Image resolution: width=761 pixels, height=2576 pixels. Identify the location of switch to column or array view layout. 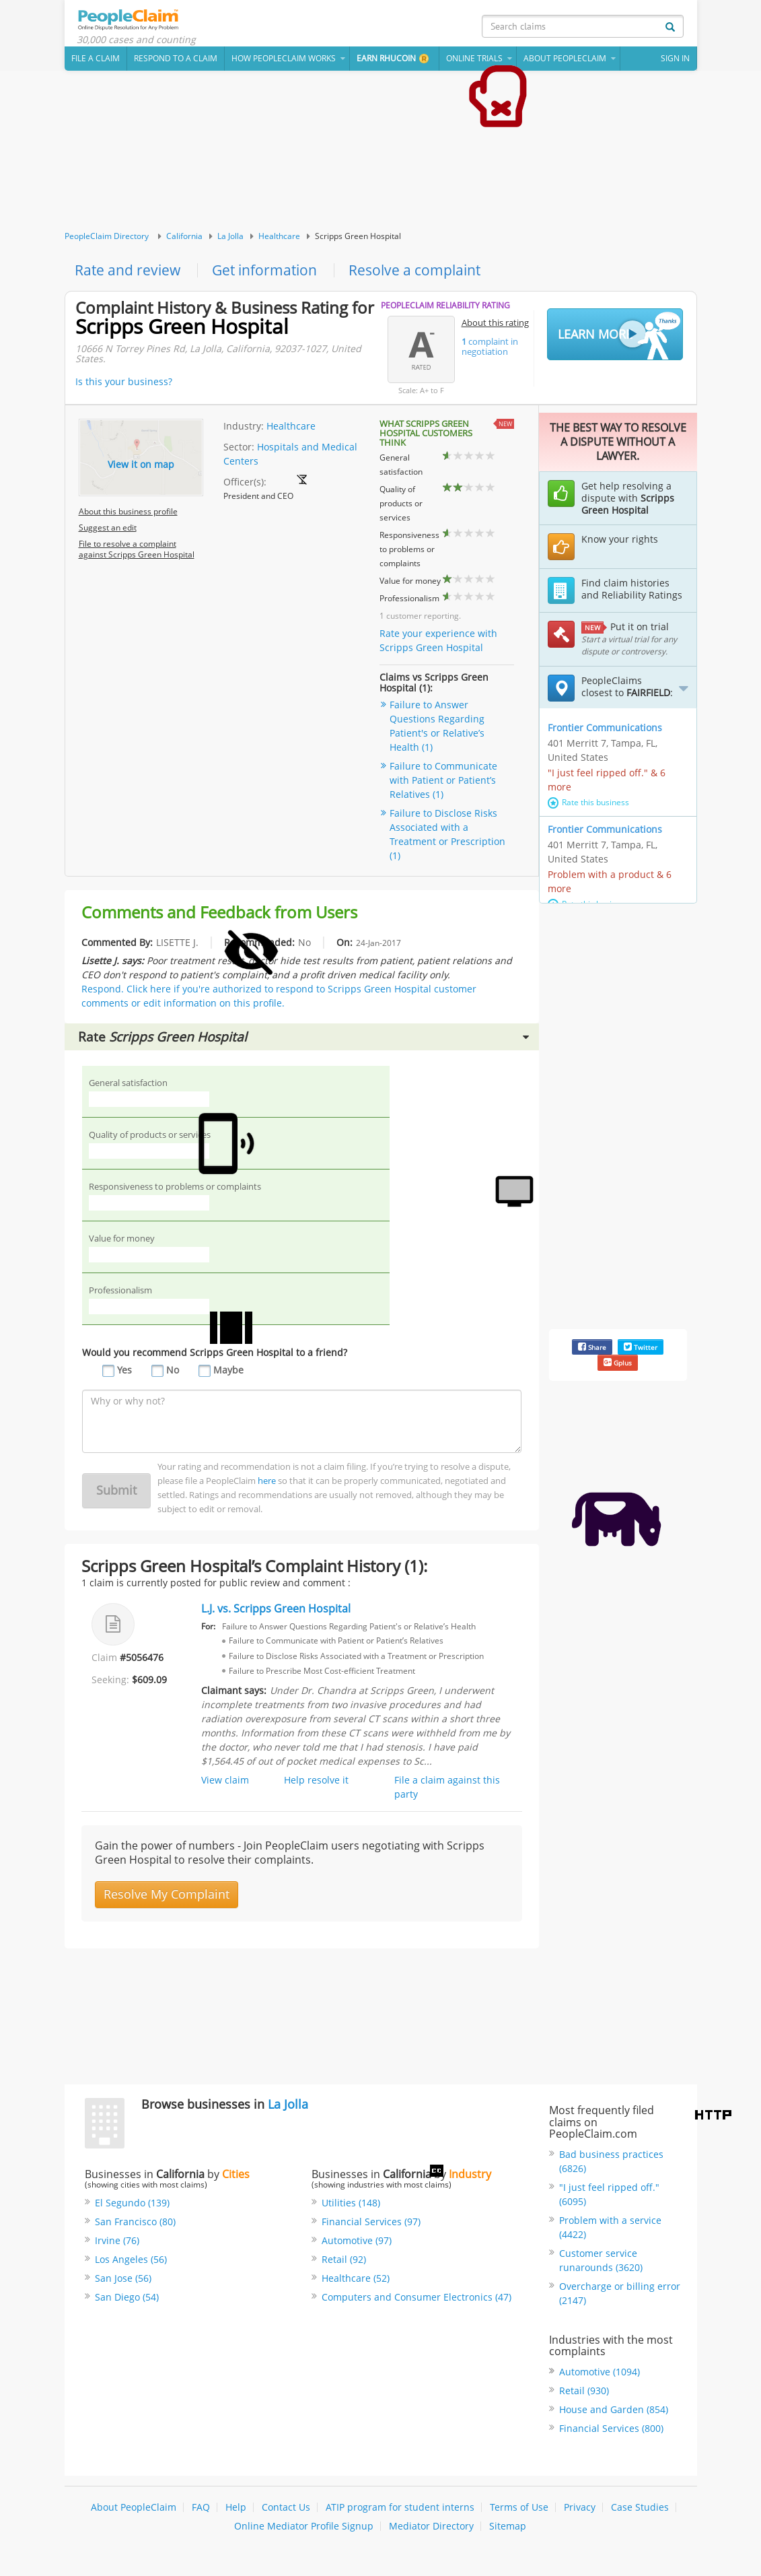
(229, 1328).